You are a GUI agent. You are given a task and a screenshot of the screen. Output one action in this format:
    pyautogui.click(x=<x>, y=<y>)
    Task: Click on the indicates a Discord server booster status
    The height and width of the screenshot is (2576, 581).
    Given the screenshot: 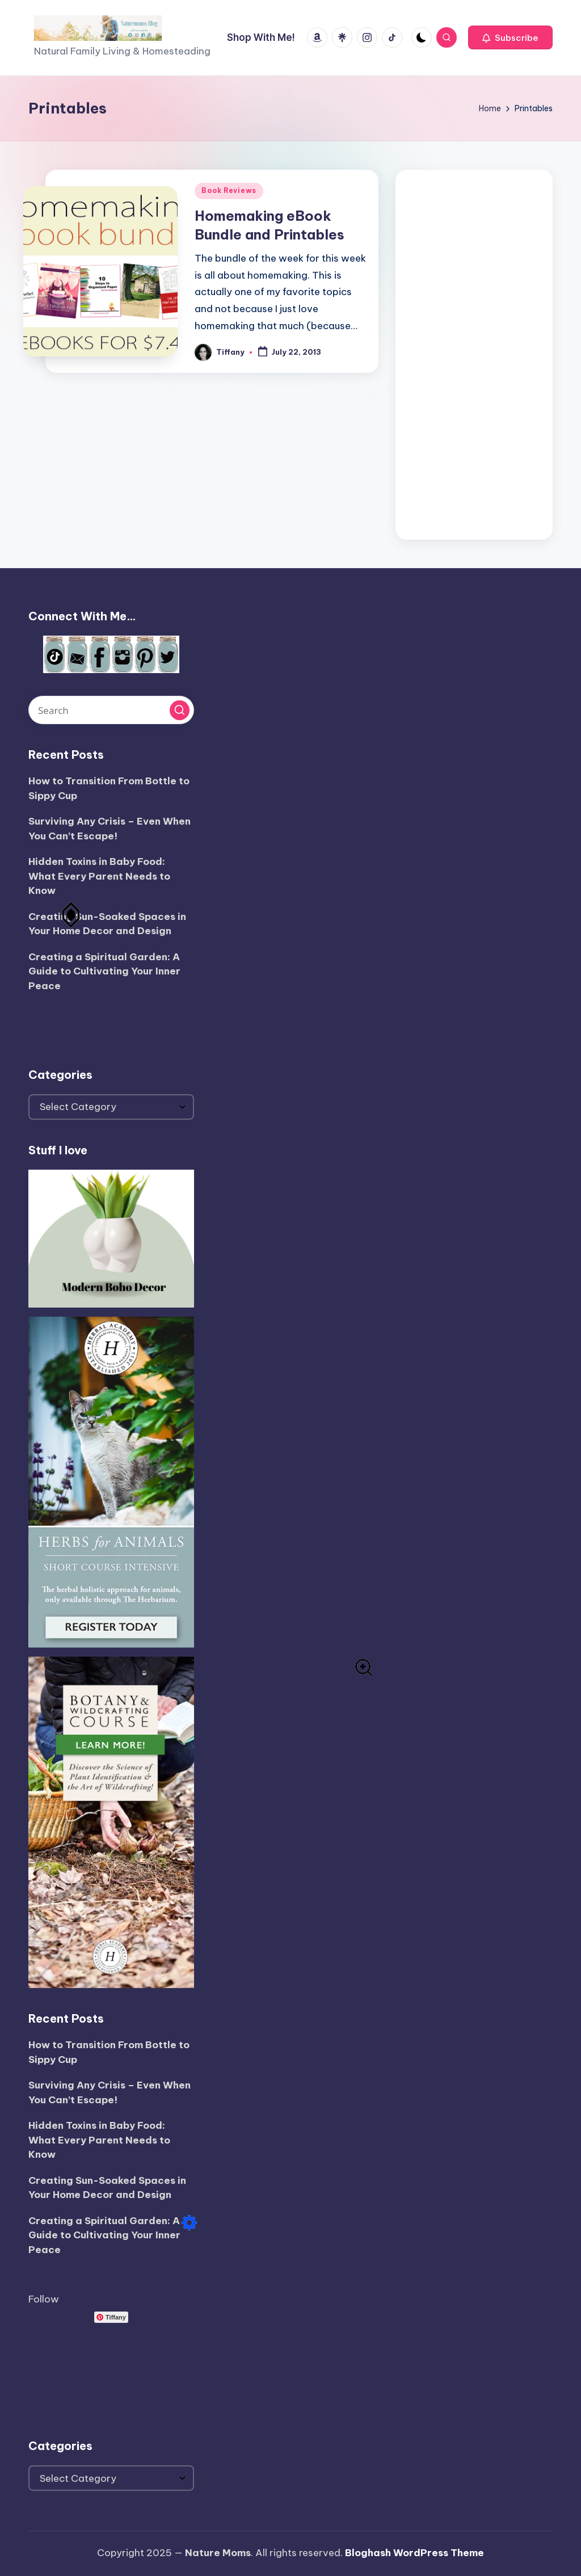 What is the action you would take?
    pyautogui.click(x=71, y=915)
    